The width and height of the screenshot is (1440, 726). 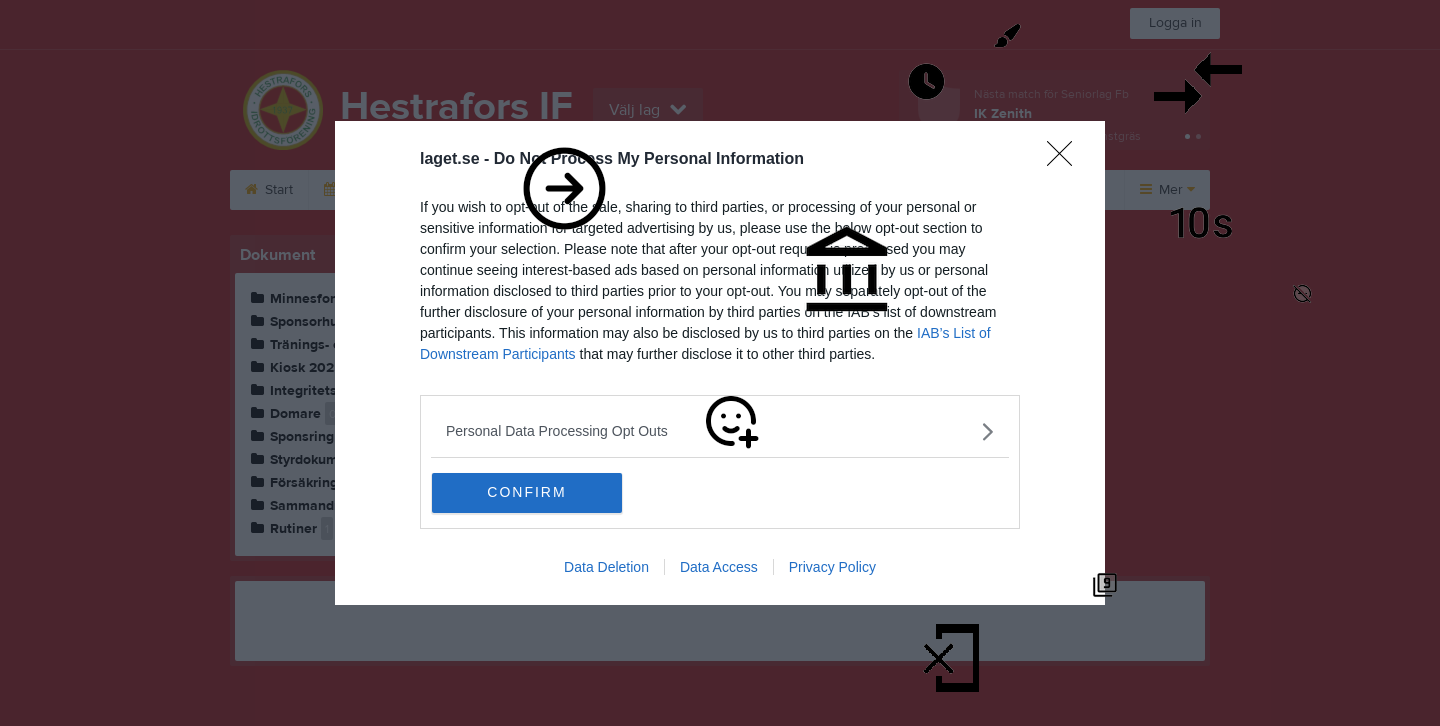 I want to click on set a 10-second timer, so click(x=1201, y=222).